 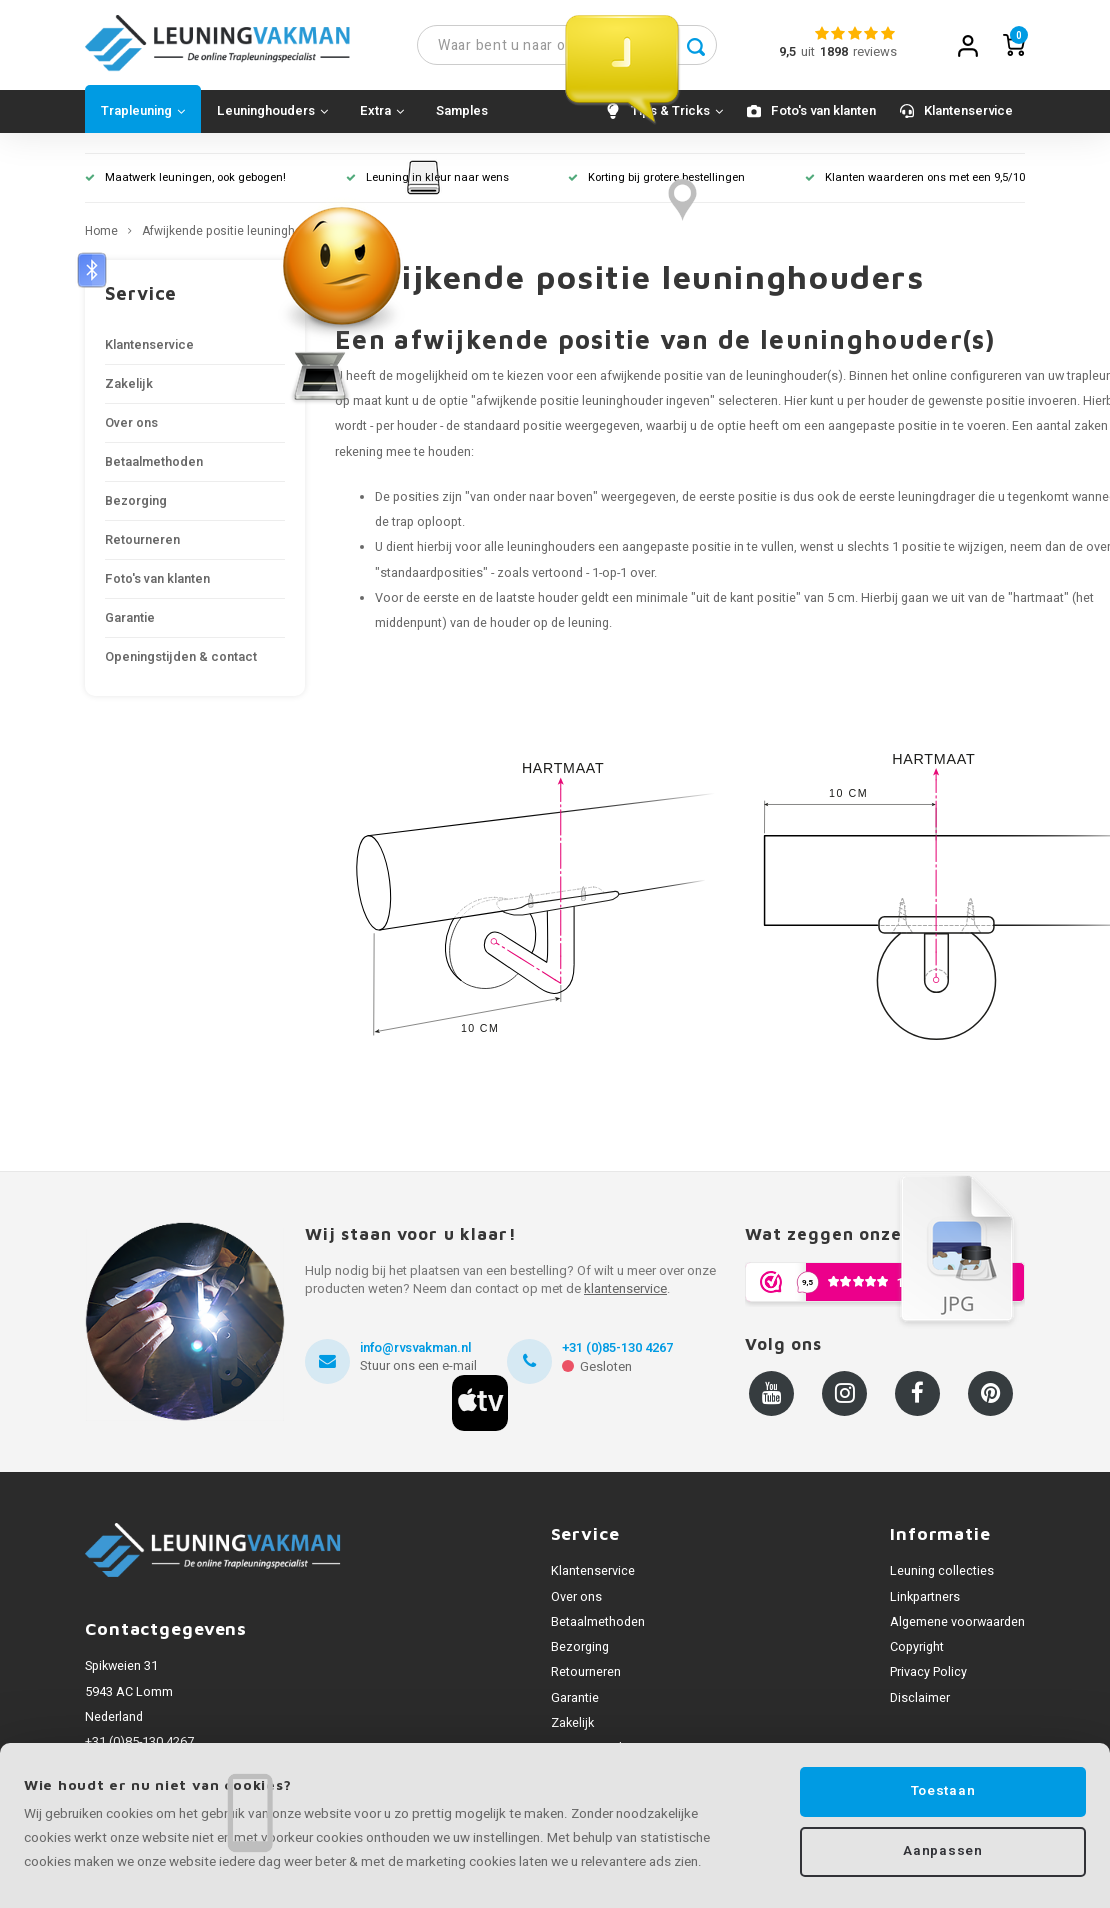 What do you see at coordinates (92, 270) in the screenshot?
I see `access bluetooth settings` at bounding box center [92, 270].